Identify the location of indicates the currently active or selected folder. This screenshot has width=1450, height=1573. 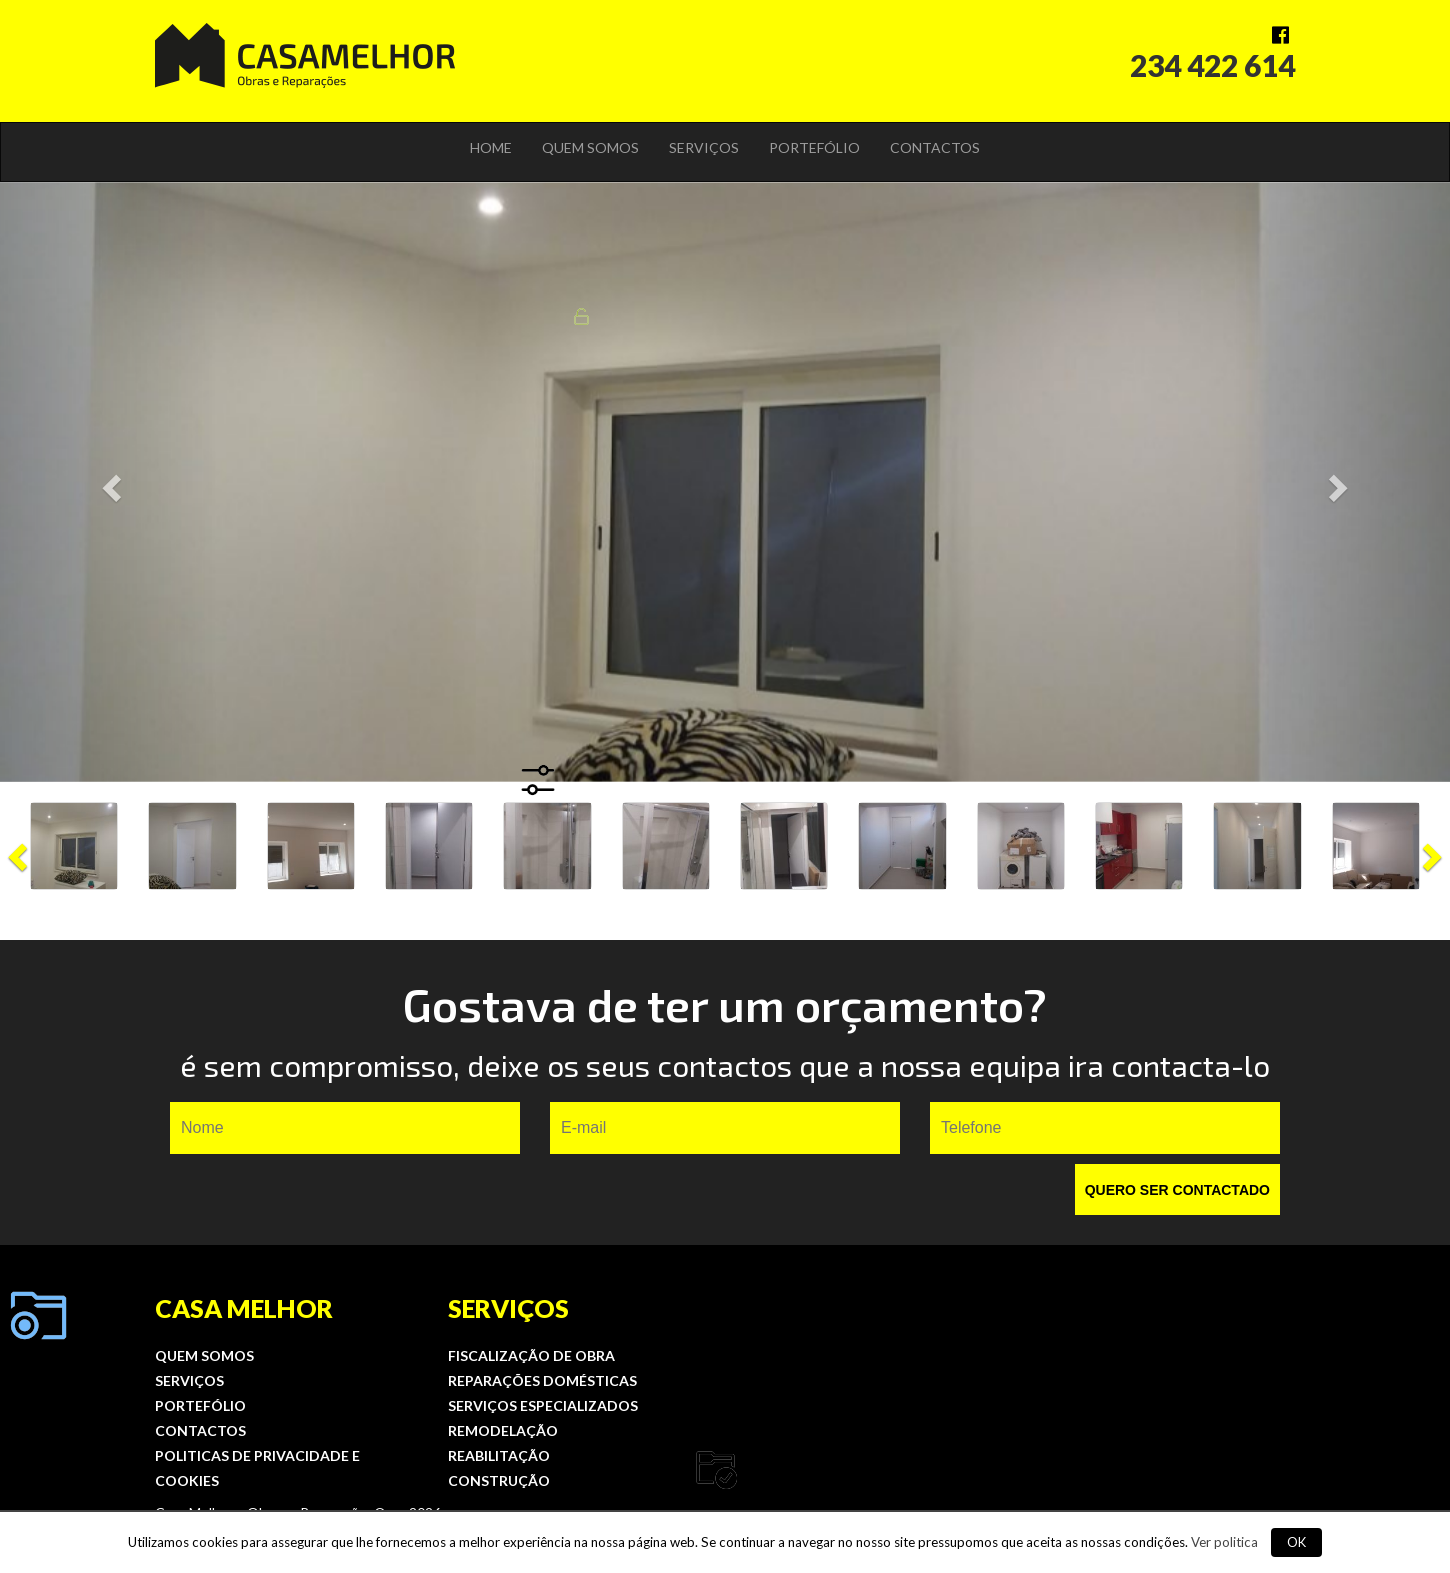
(715, 1467).